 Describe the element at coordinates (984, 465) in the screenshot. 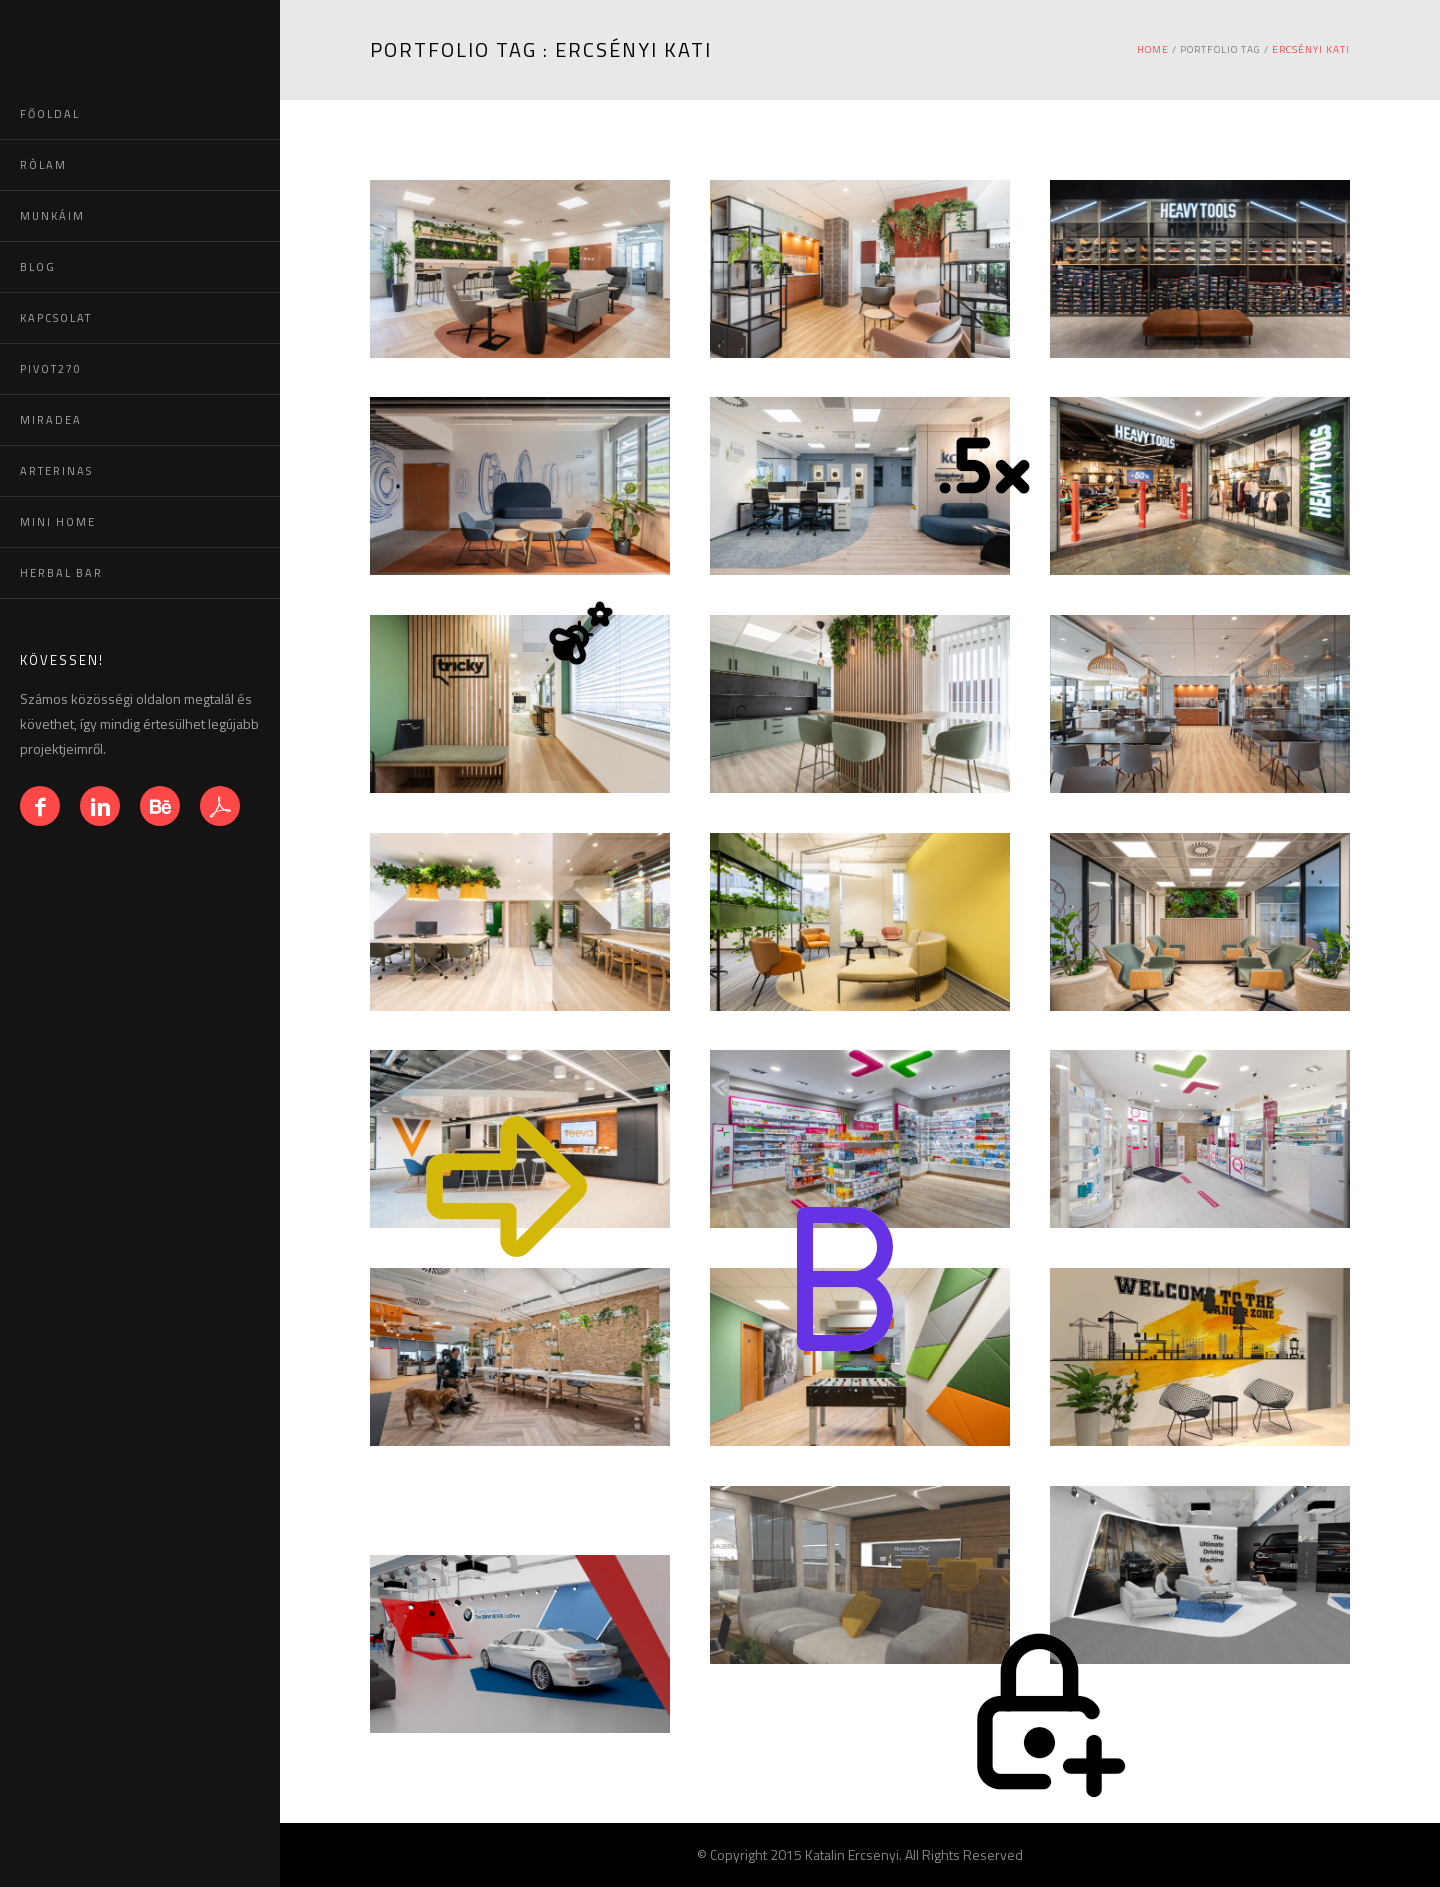

I see `set playback speed to 0.5x` at that location.